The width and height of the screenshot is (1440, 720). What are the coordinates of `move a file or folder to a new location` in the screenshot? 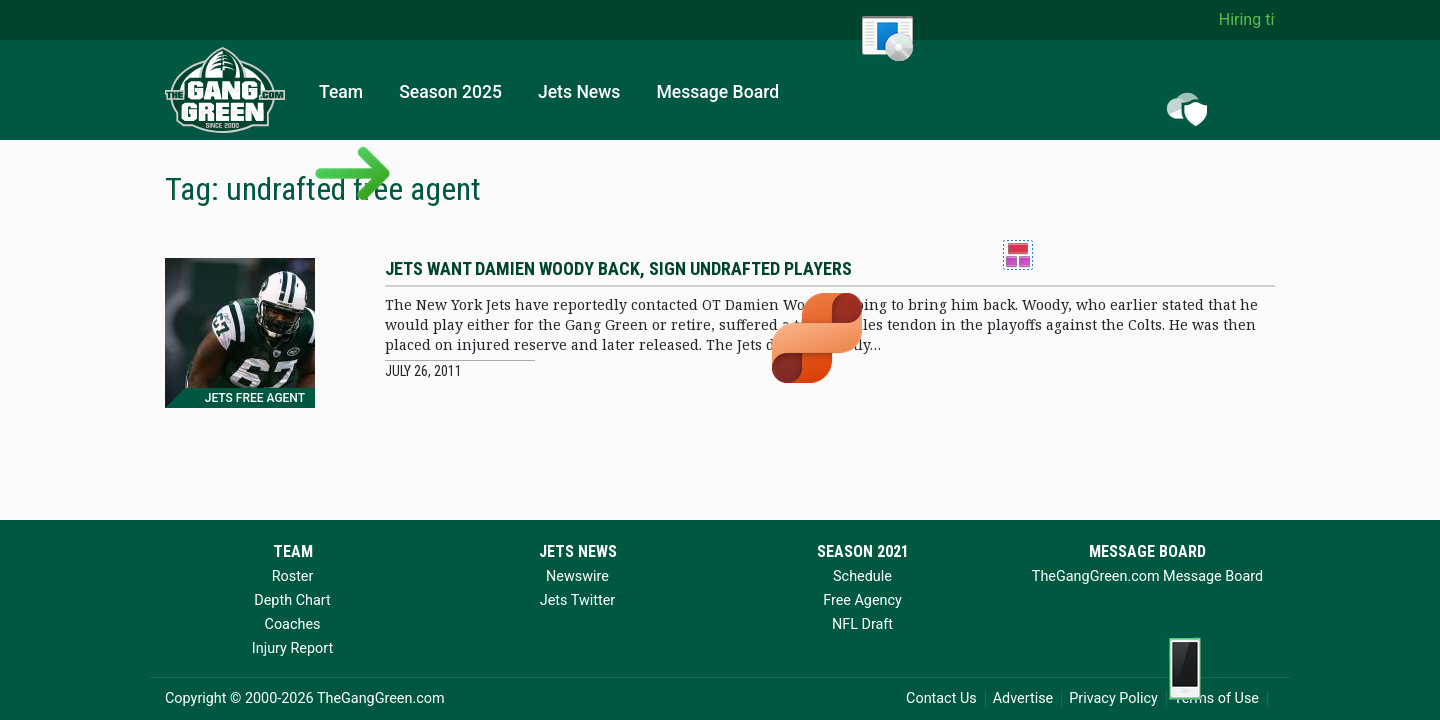 It's located at (352, 173).